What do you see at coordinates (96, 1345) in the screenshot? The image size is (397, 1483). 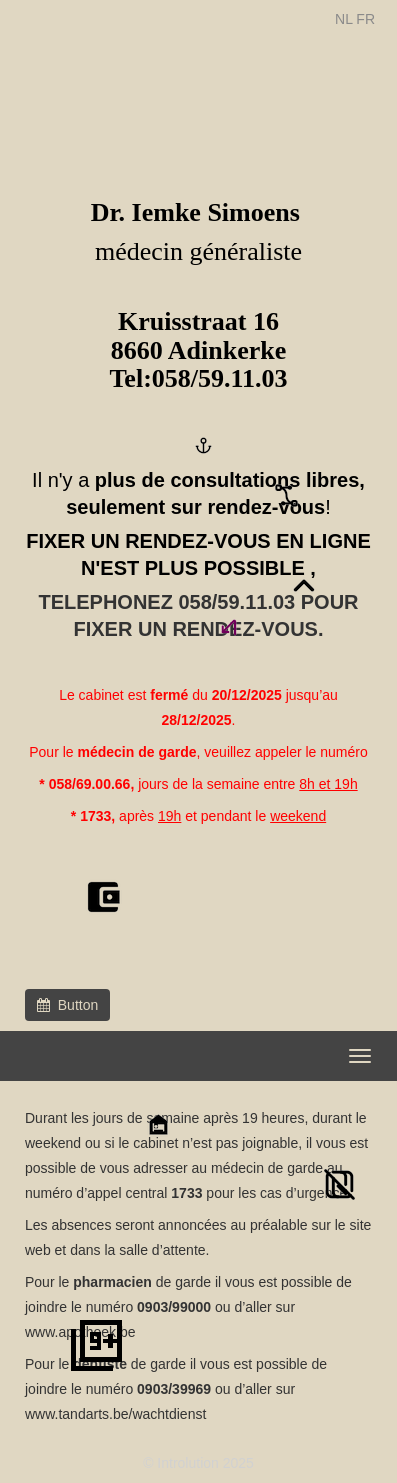 I see `indicates 9 or more items in a stack or collection` at bounding box center [96, 1345].